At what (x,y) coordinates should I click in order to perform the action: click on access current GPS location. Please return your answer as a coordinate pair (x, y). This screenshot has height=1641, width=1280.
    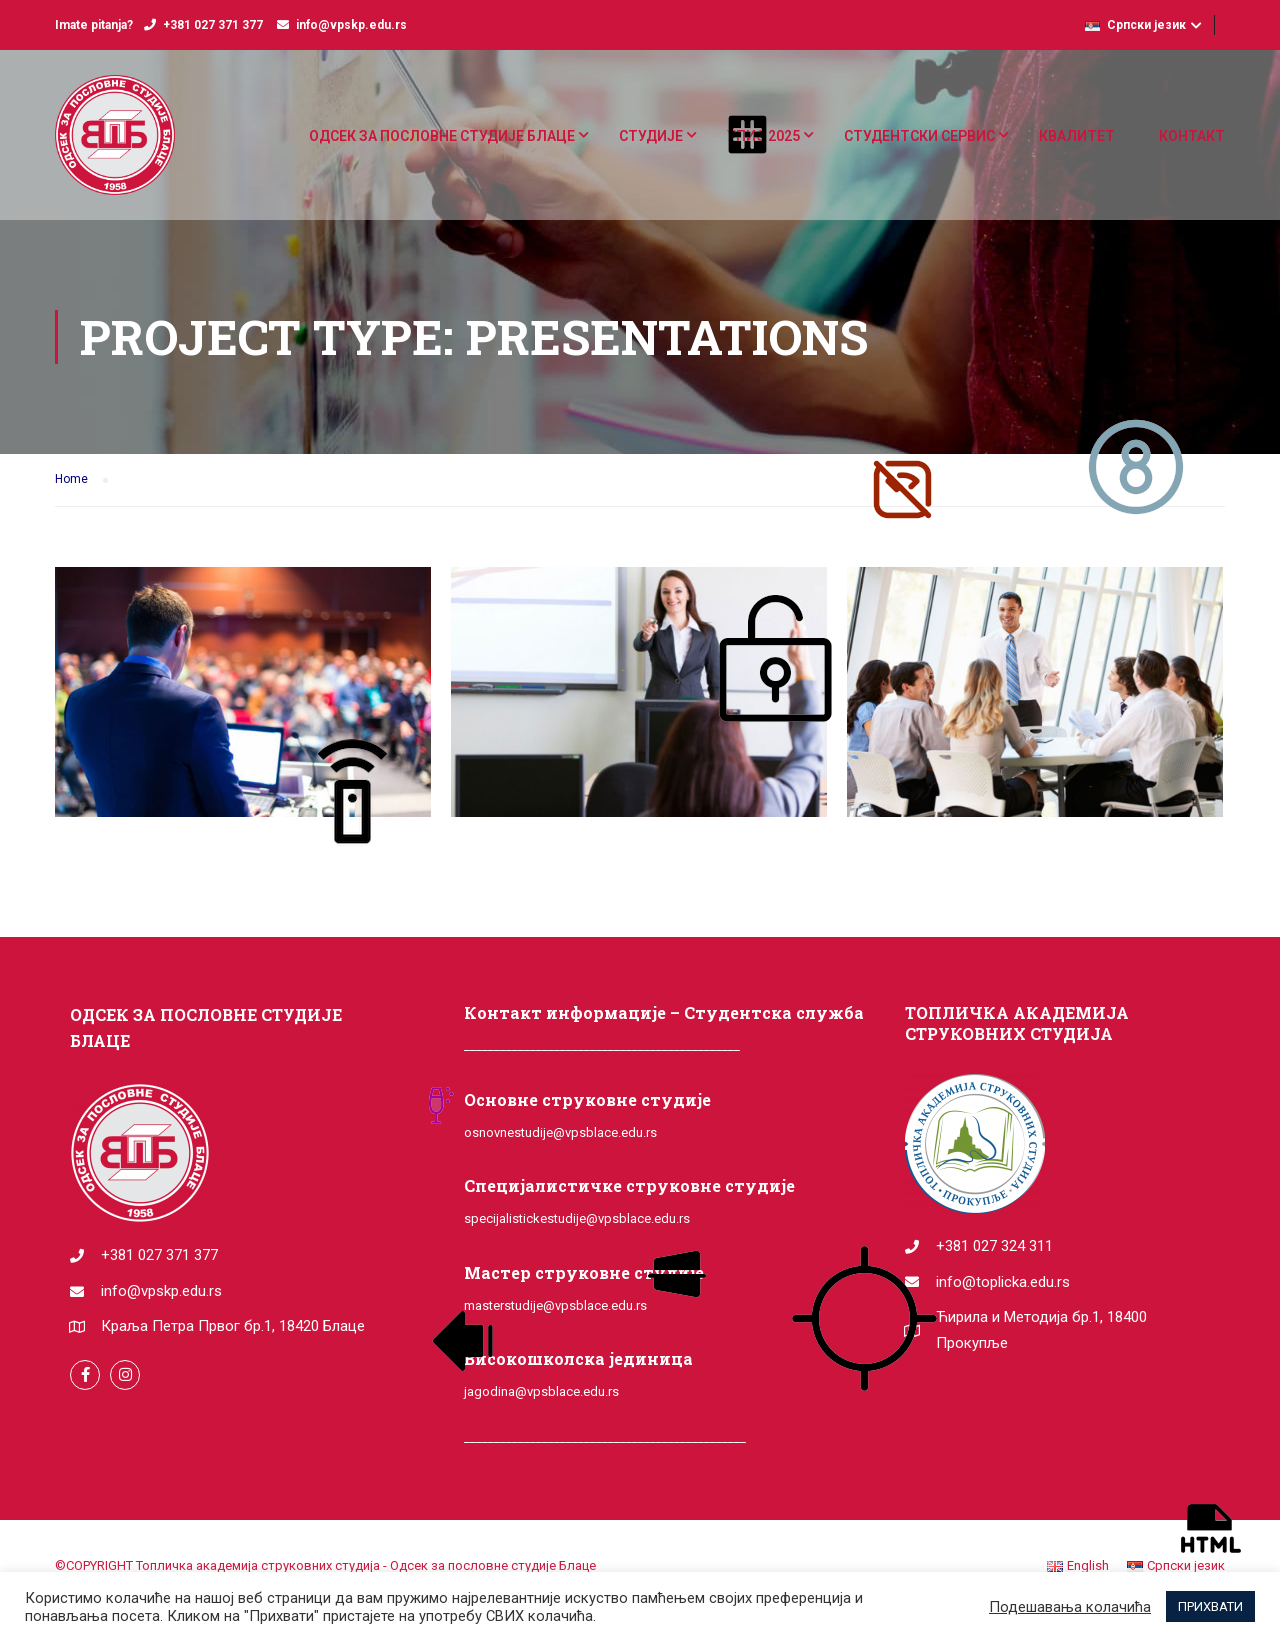
    Looking at the image, I should click on (864, 1318).